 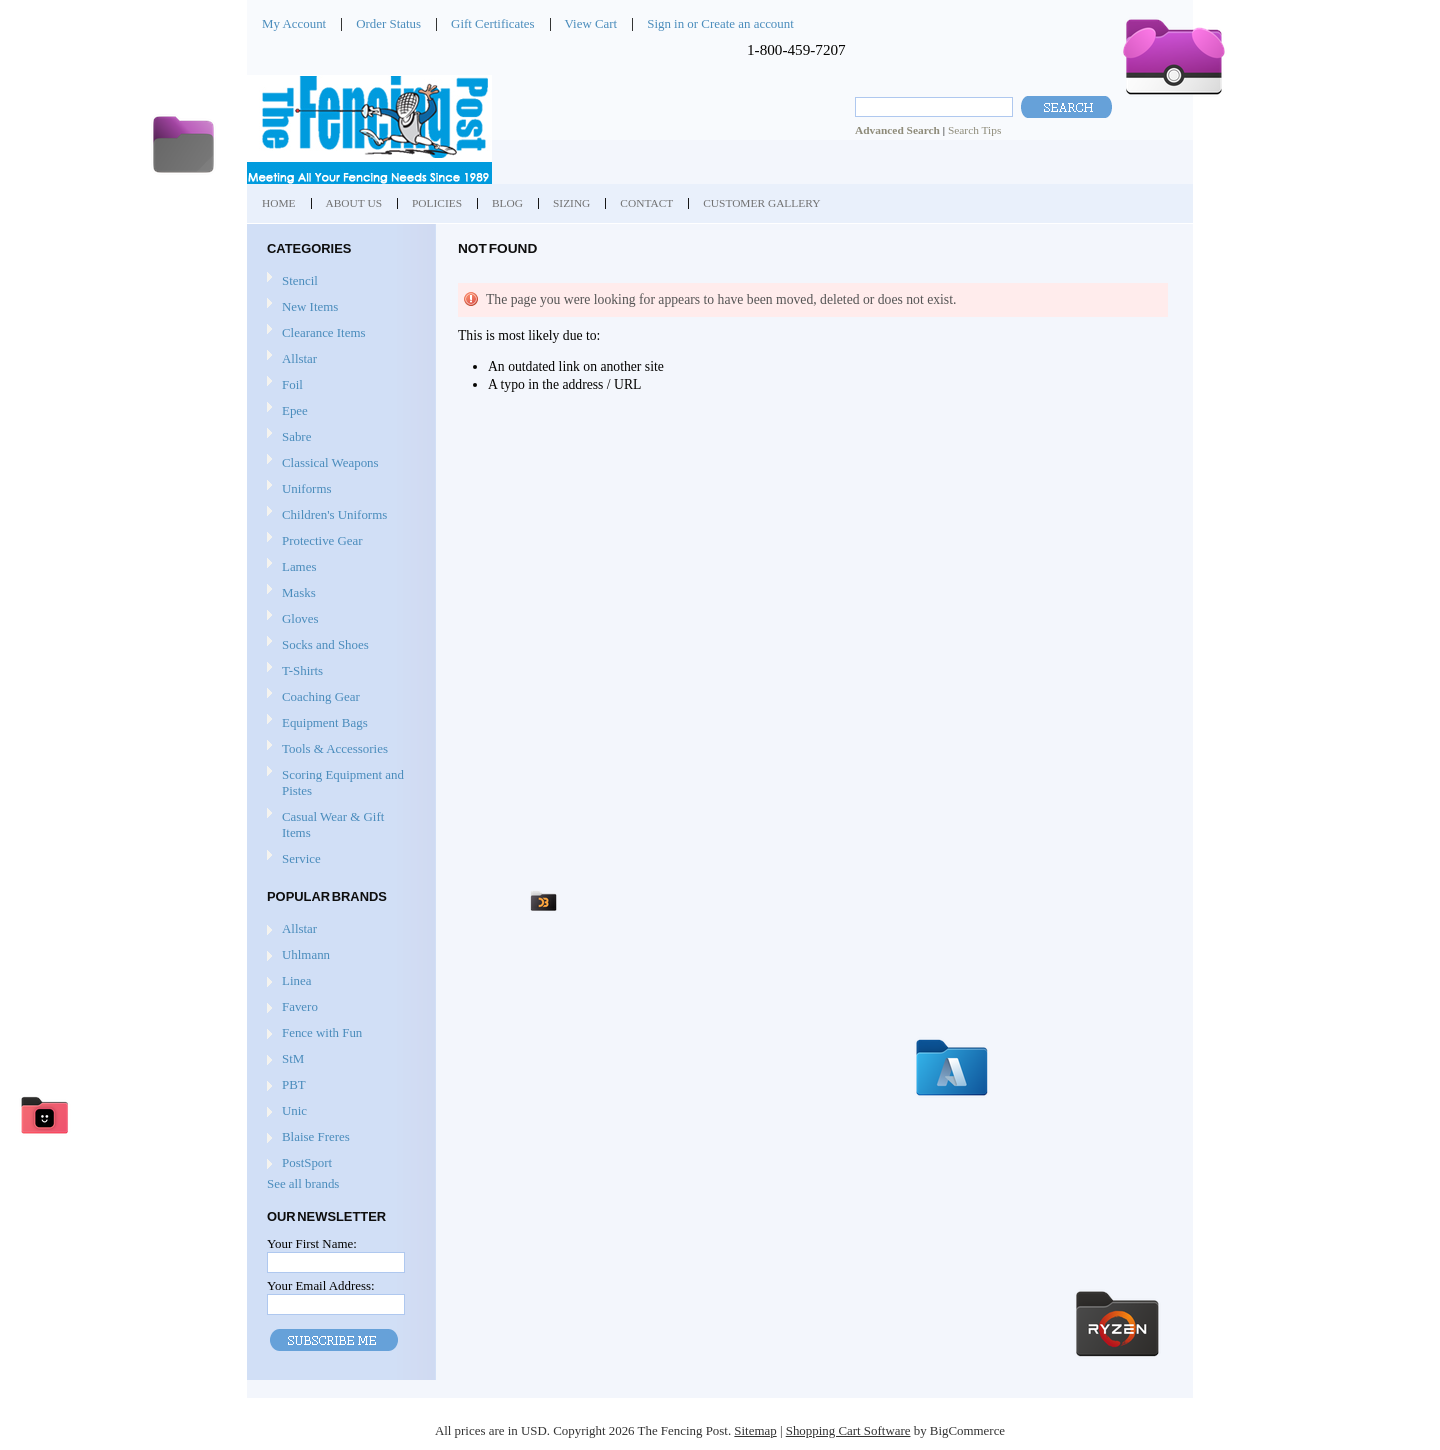 I want to click on open microsoft azure project folder, so click(x=951, y=1069).